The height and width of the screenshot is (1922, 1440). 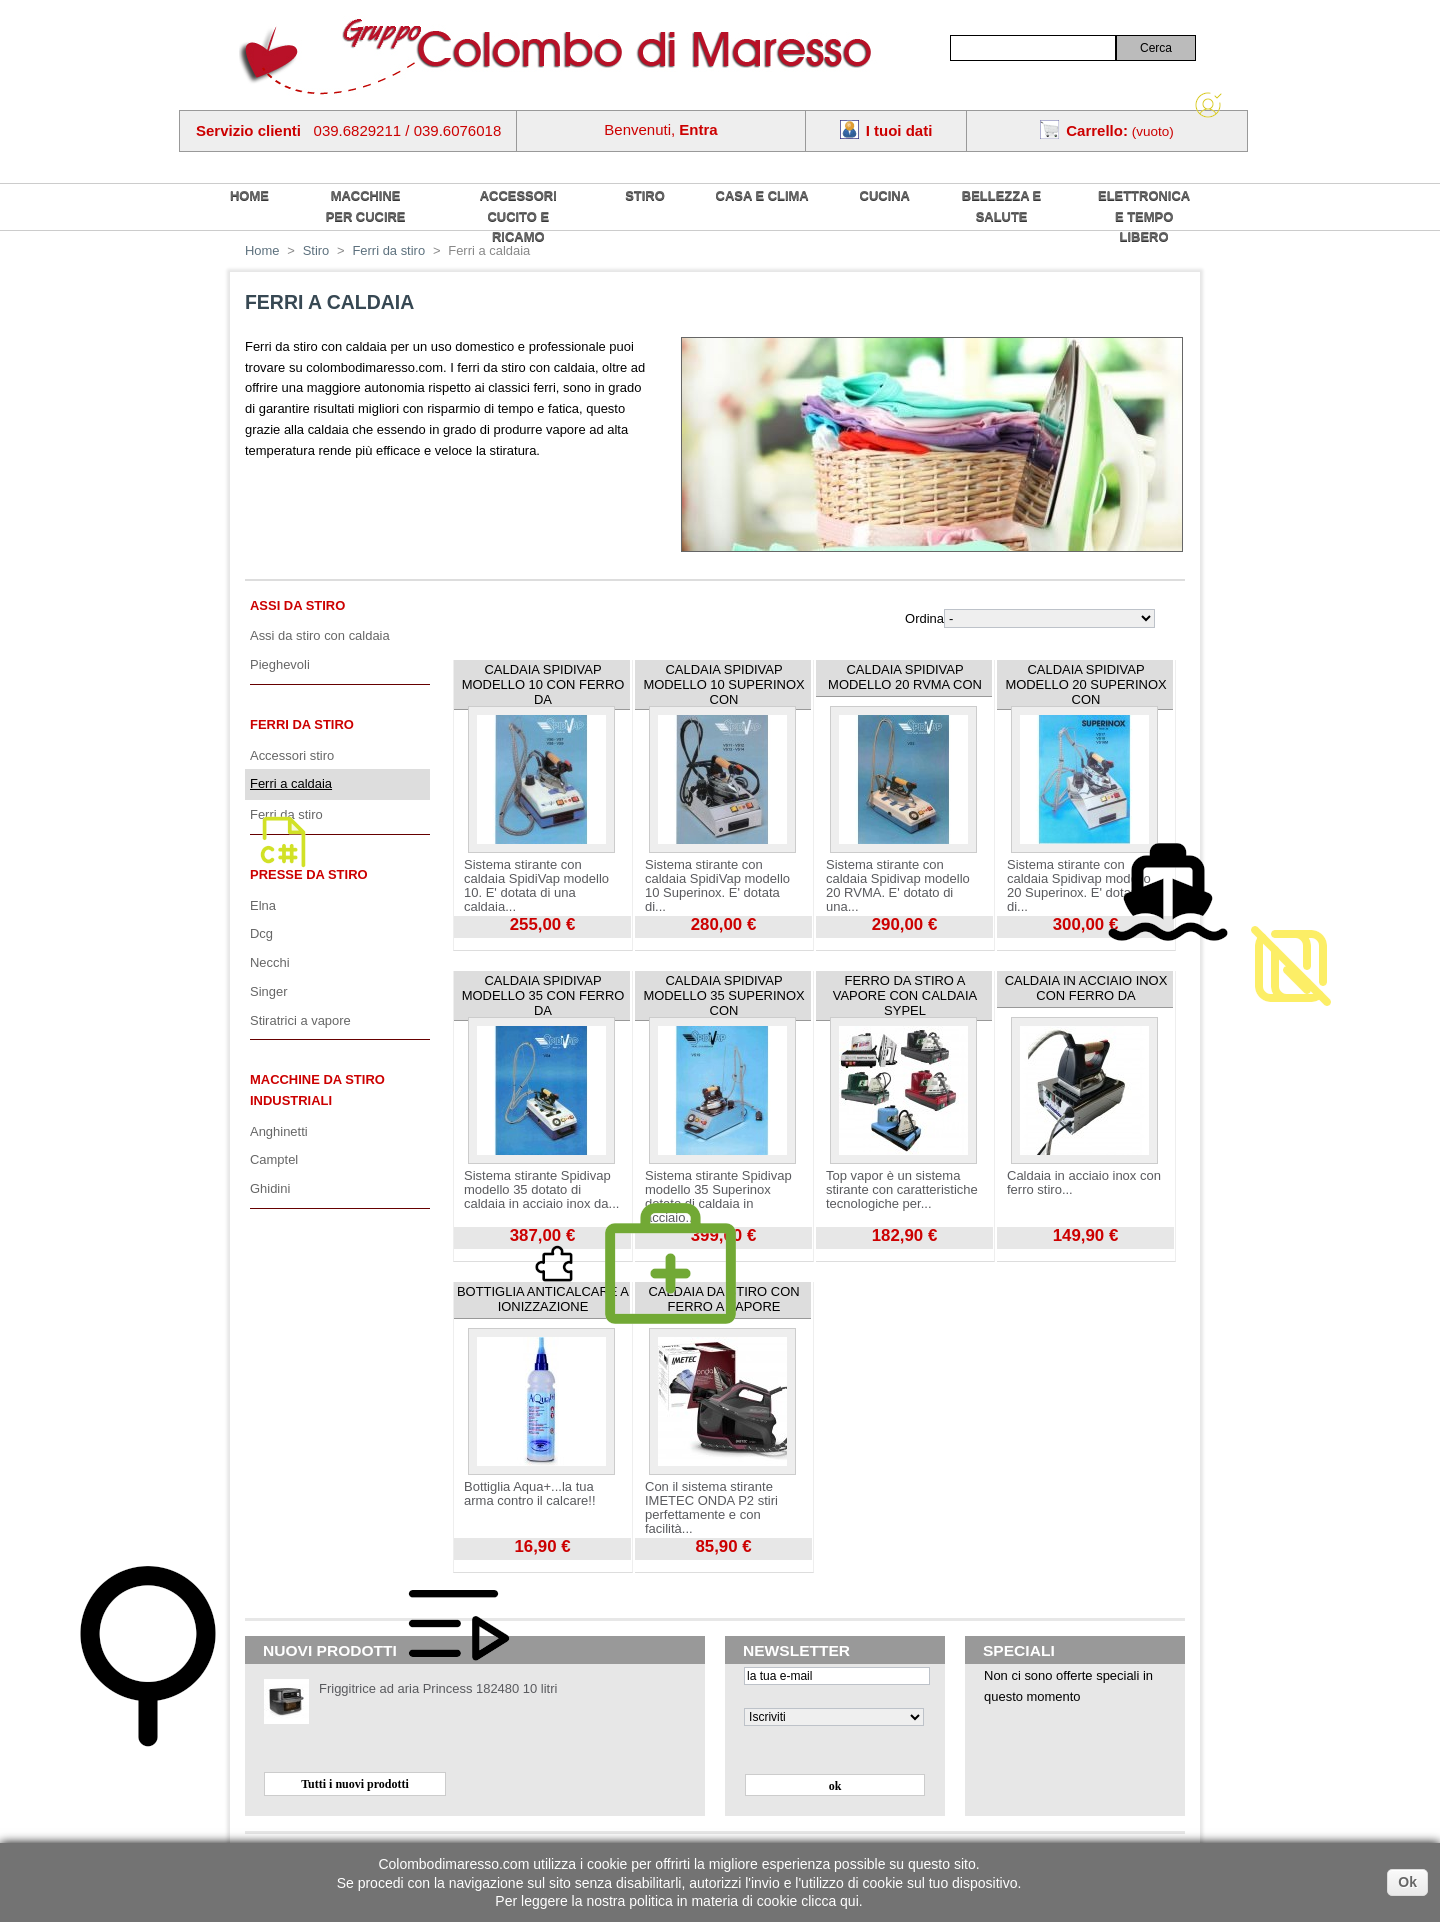 What do you see at coordinates (1208, 105) in the screenshot?
I see `verified user account` at bounding box center [1208, 105].